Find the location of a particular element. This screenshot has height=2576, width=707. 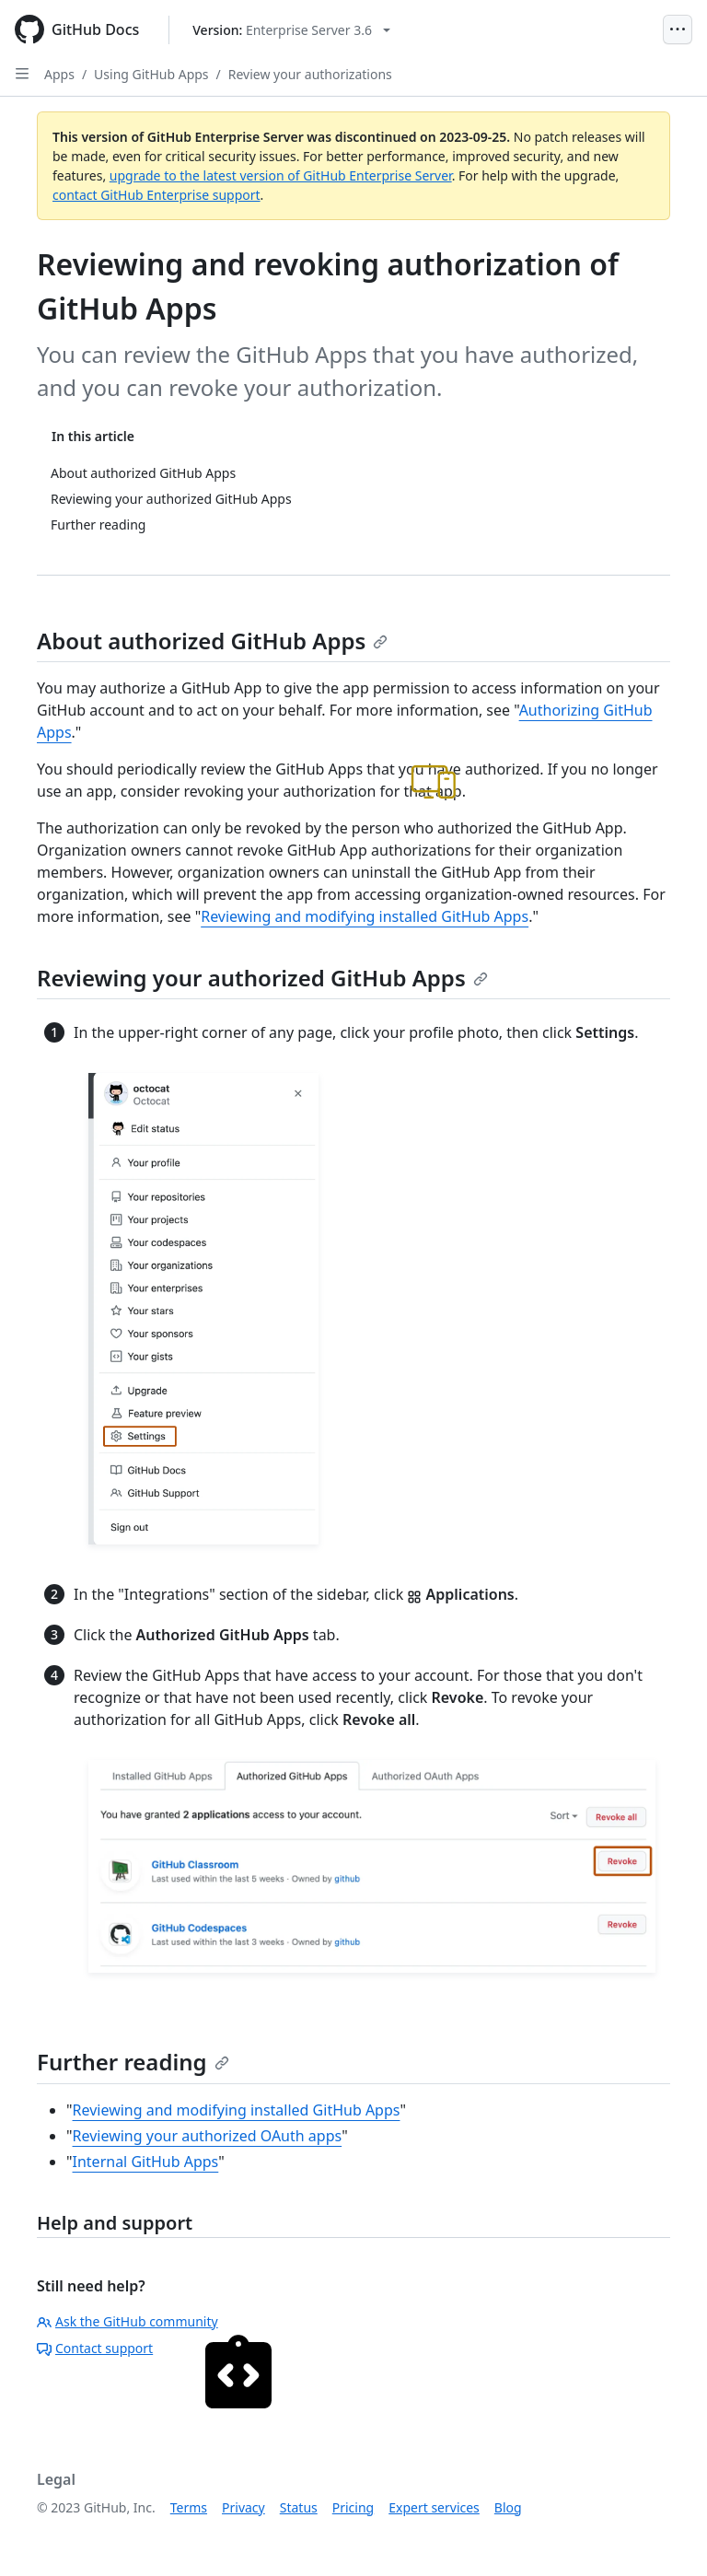

view integration code or instructions is located at coordinates (238, 2375).